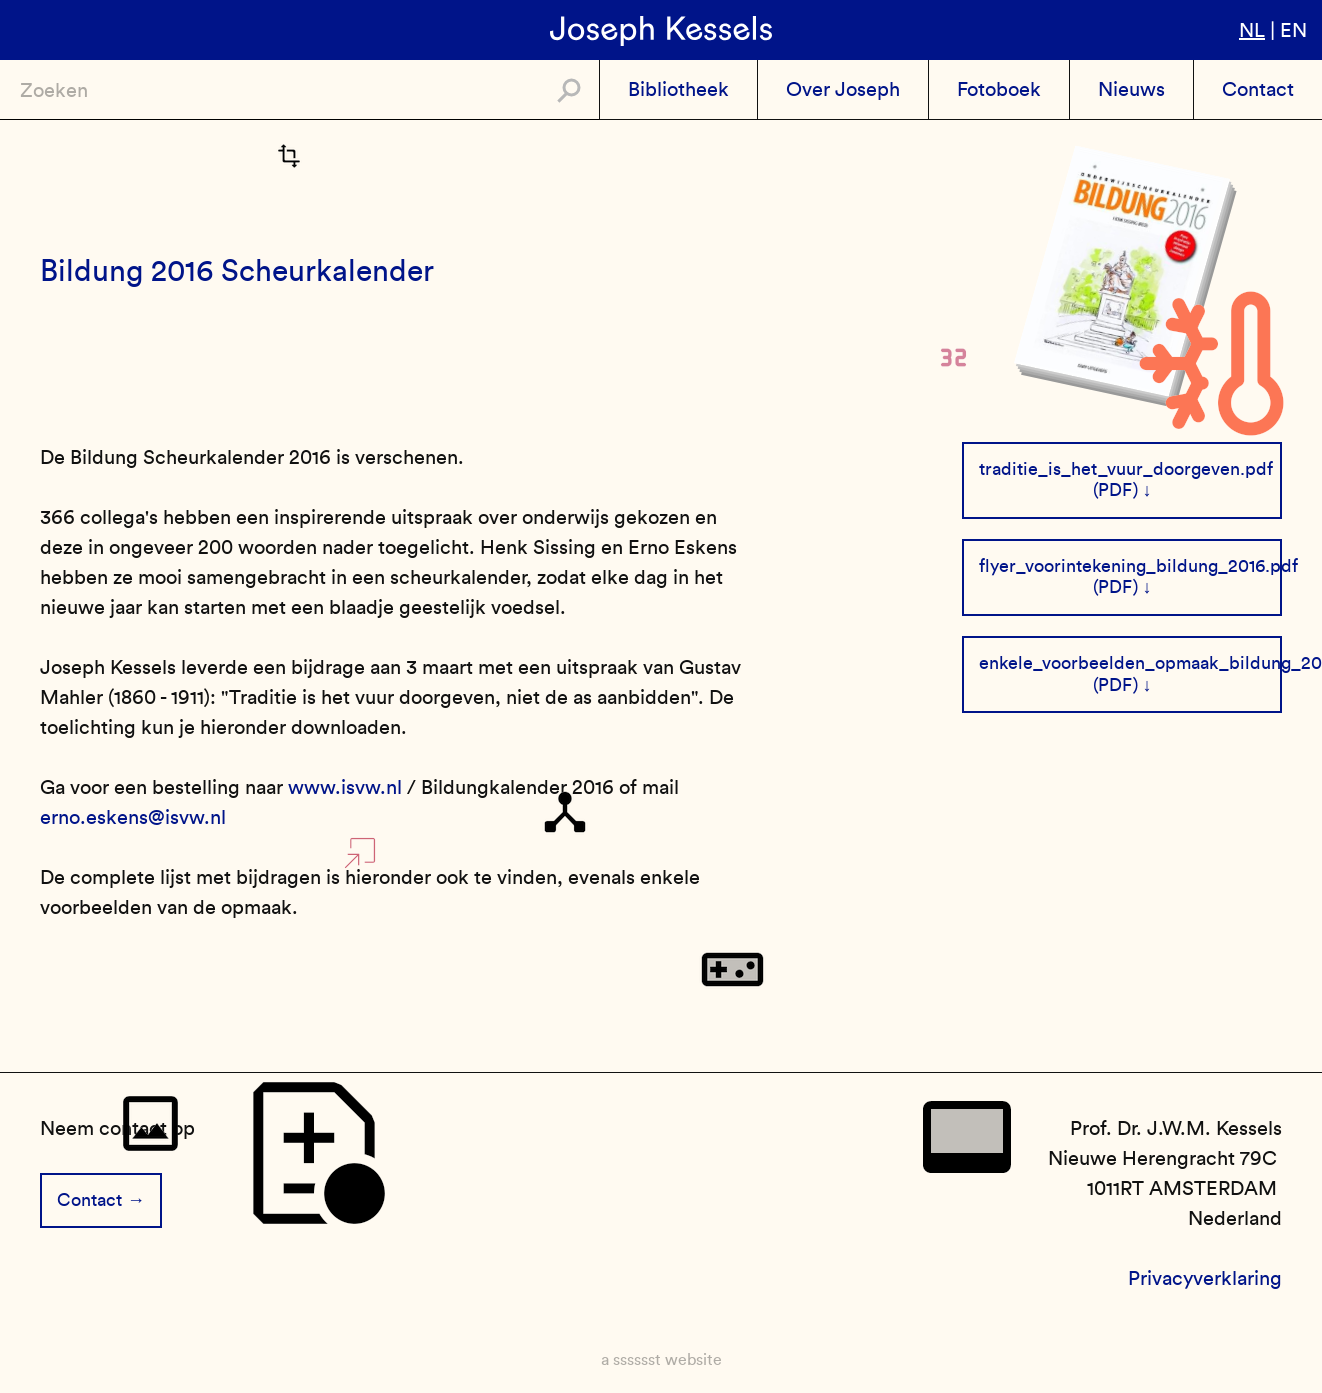  What do you see at coordinates (967, 1137) in the screenshot?
I see `video player with caption or label area` at bounding box center [967, 1137].